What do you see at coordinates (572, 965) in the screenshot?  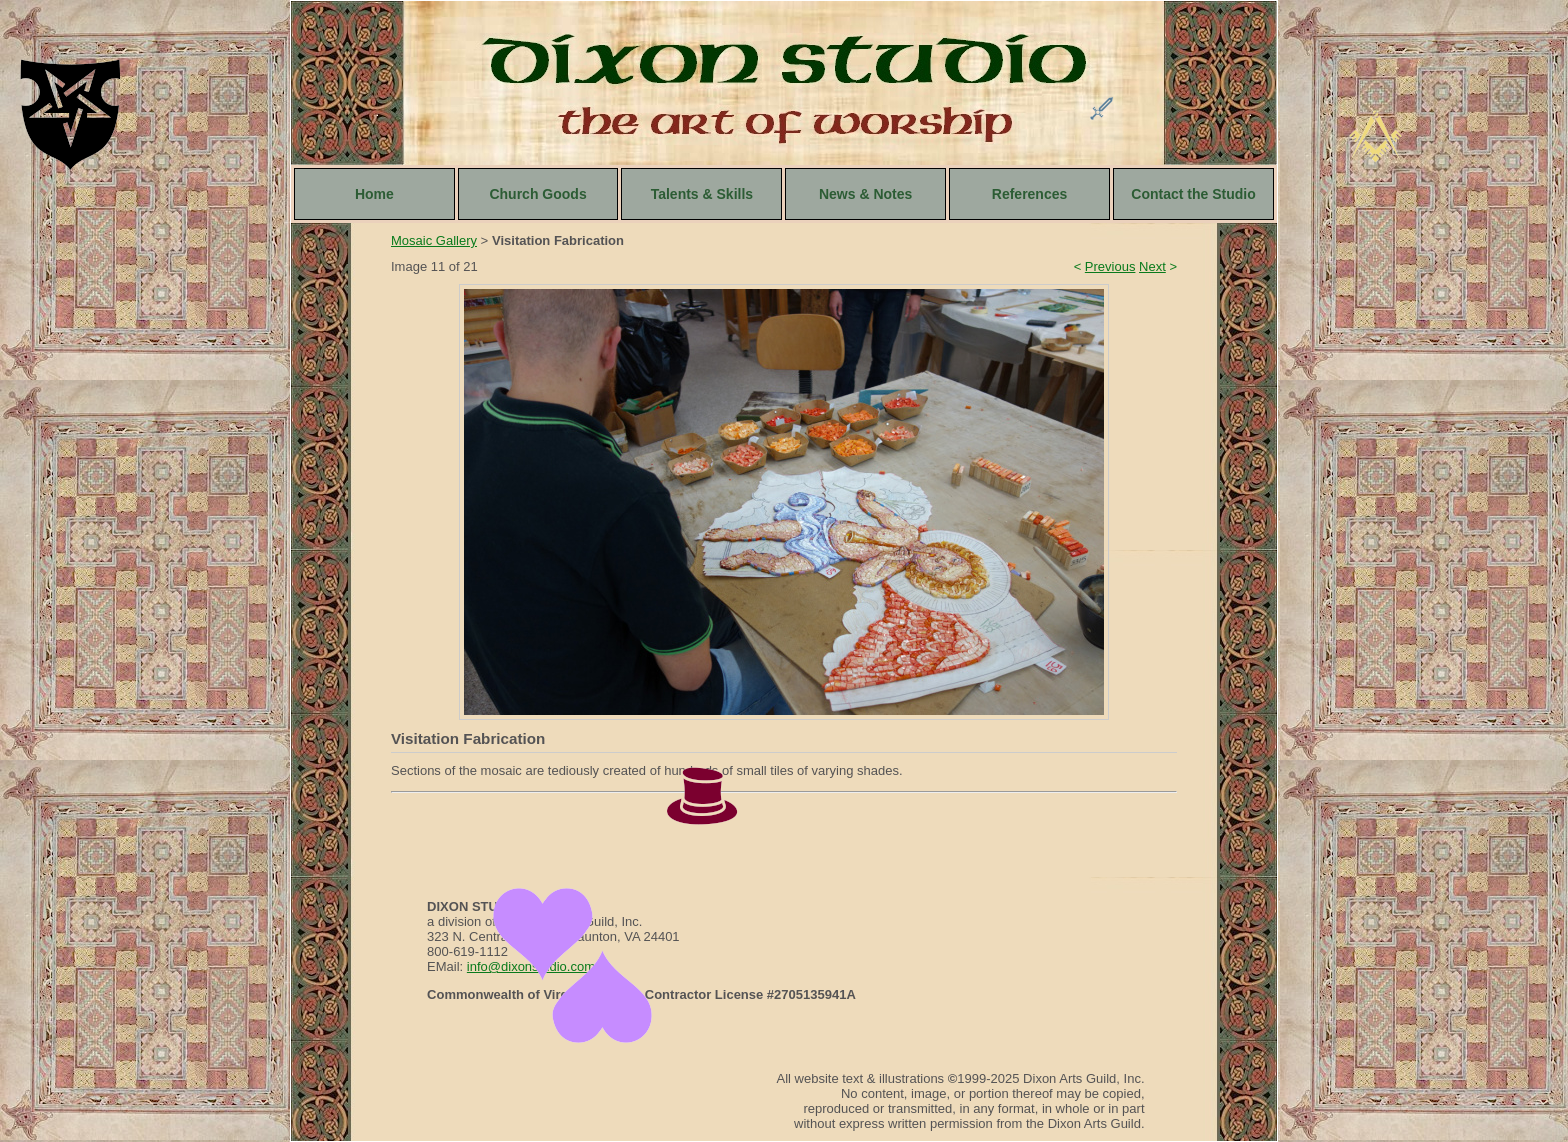 I see `toggle between like and dislike` at bounding box center [572, 965].